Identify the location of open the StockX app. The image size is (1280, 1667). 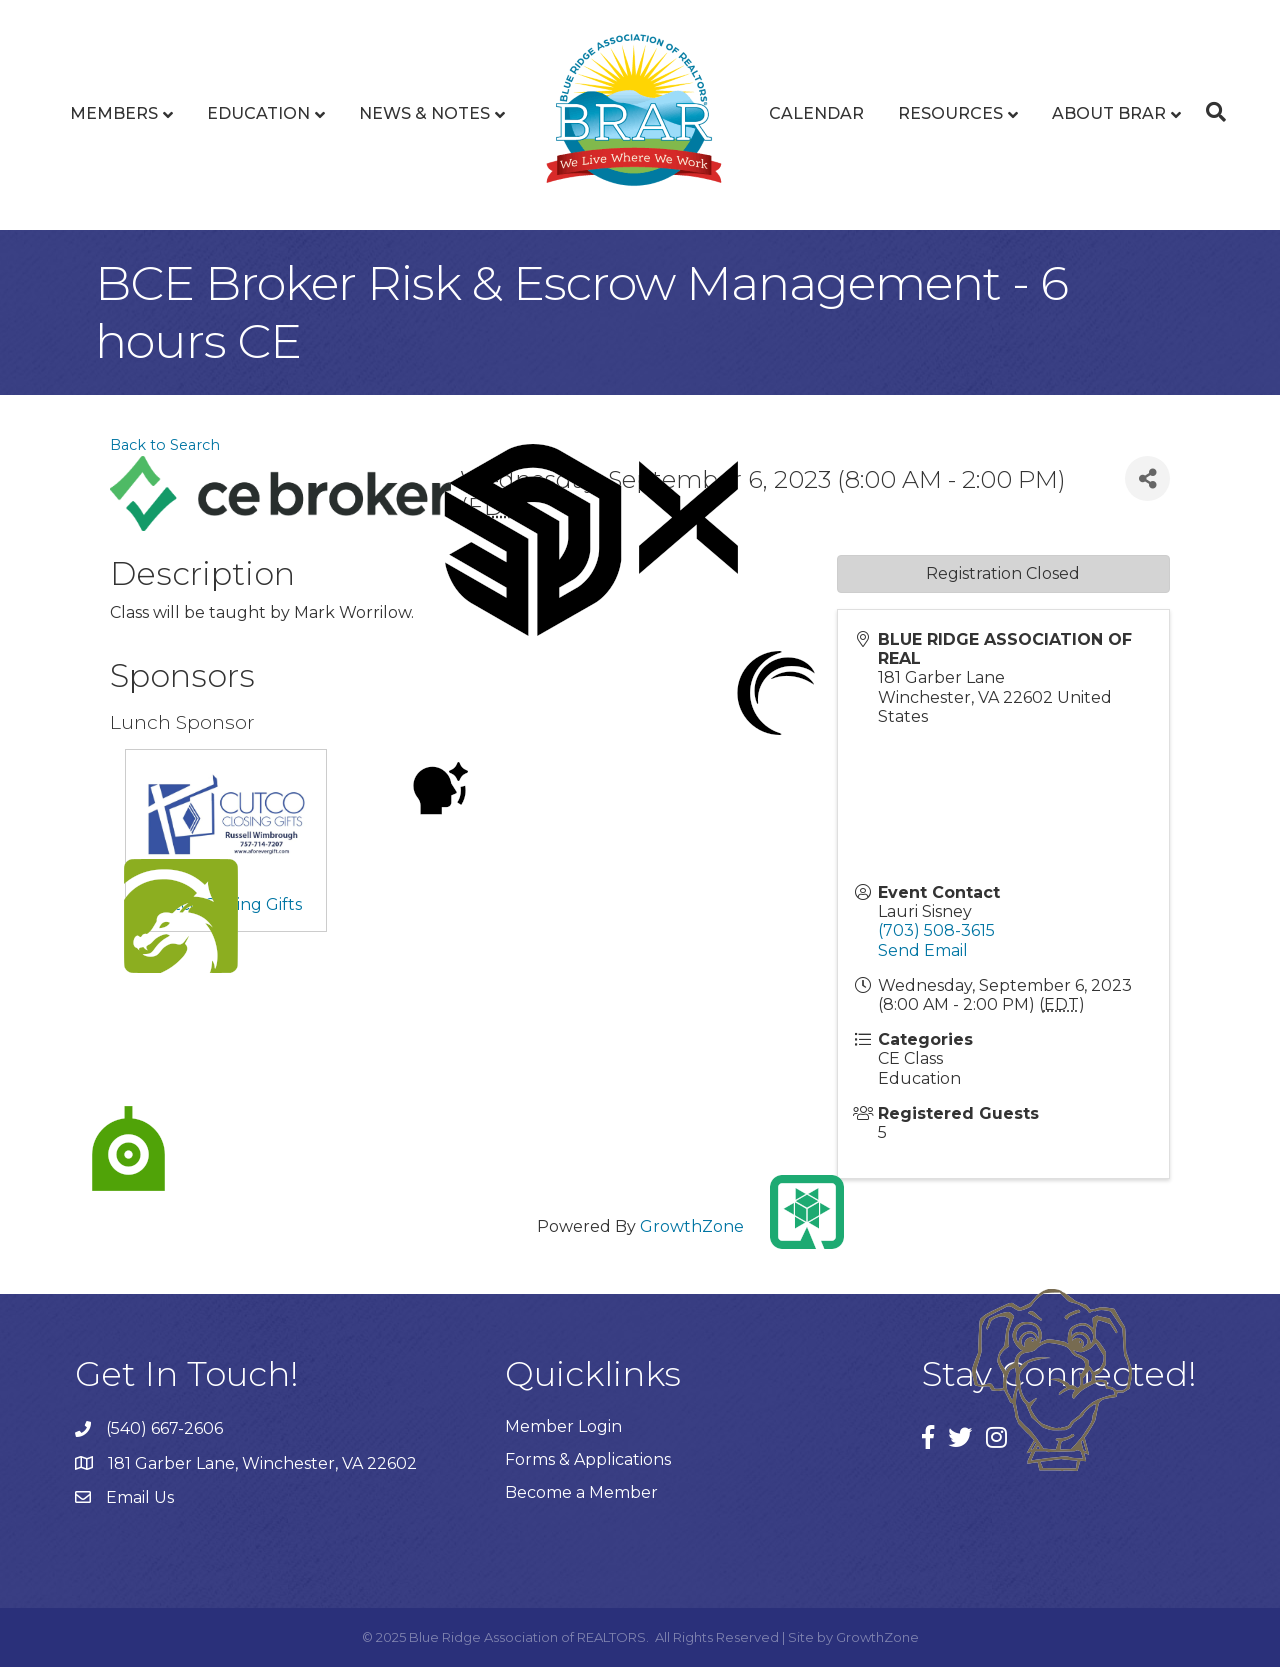
(688, 517).